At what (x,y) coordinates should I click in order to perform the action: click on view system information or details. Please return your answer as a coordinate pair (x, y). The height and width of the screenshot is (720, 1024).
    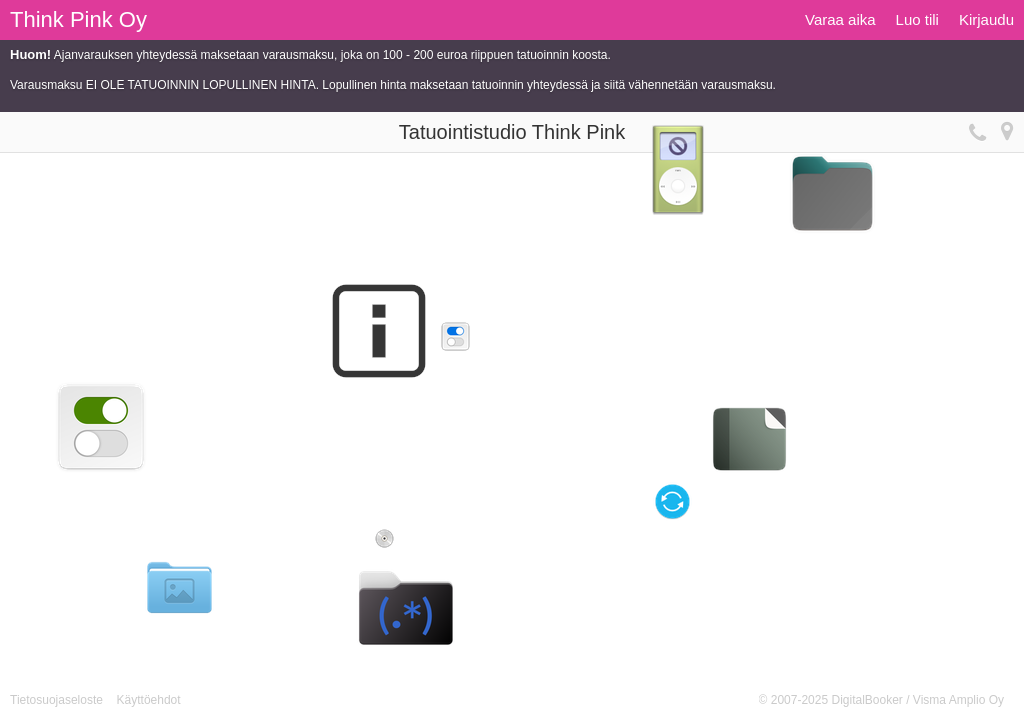
    Looking at the image, I should click on (379, 331).